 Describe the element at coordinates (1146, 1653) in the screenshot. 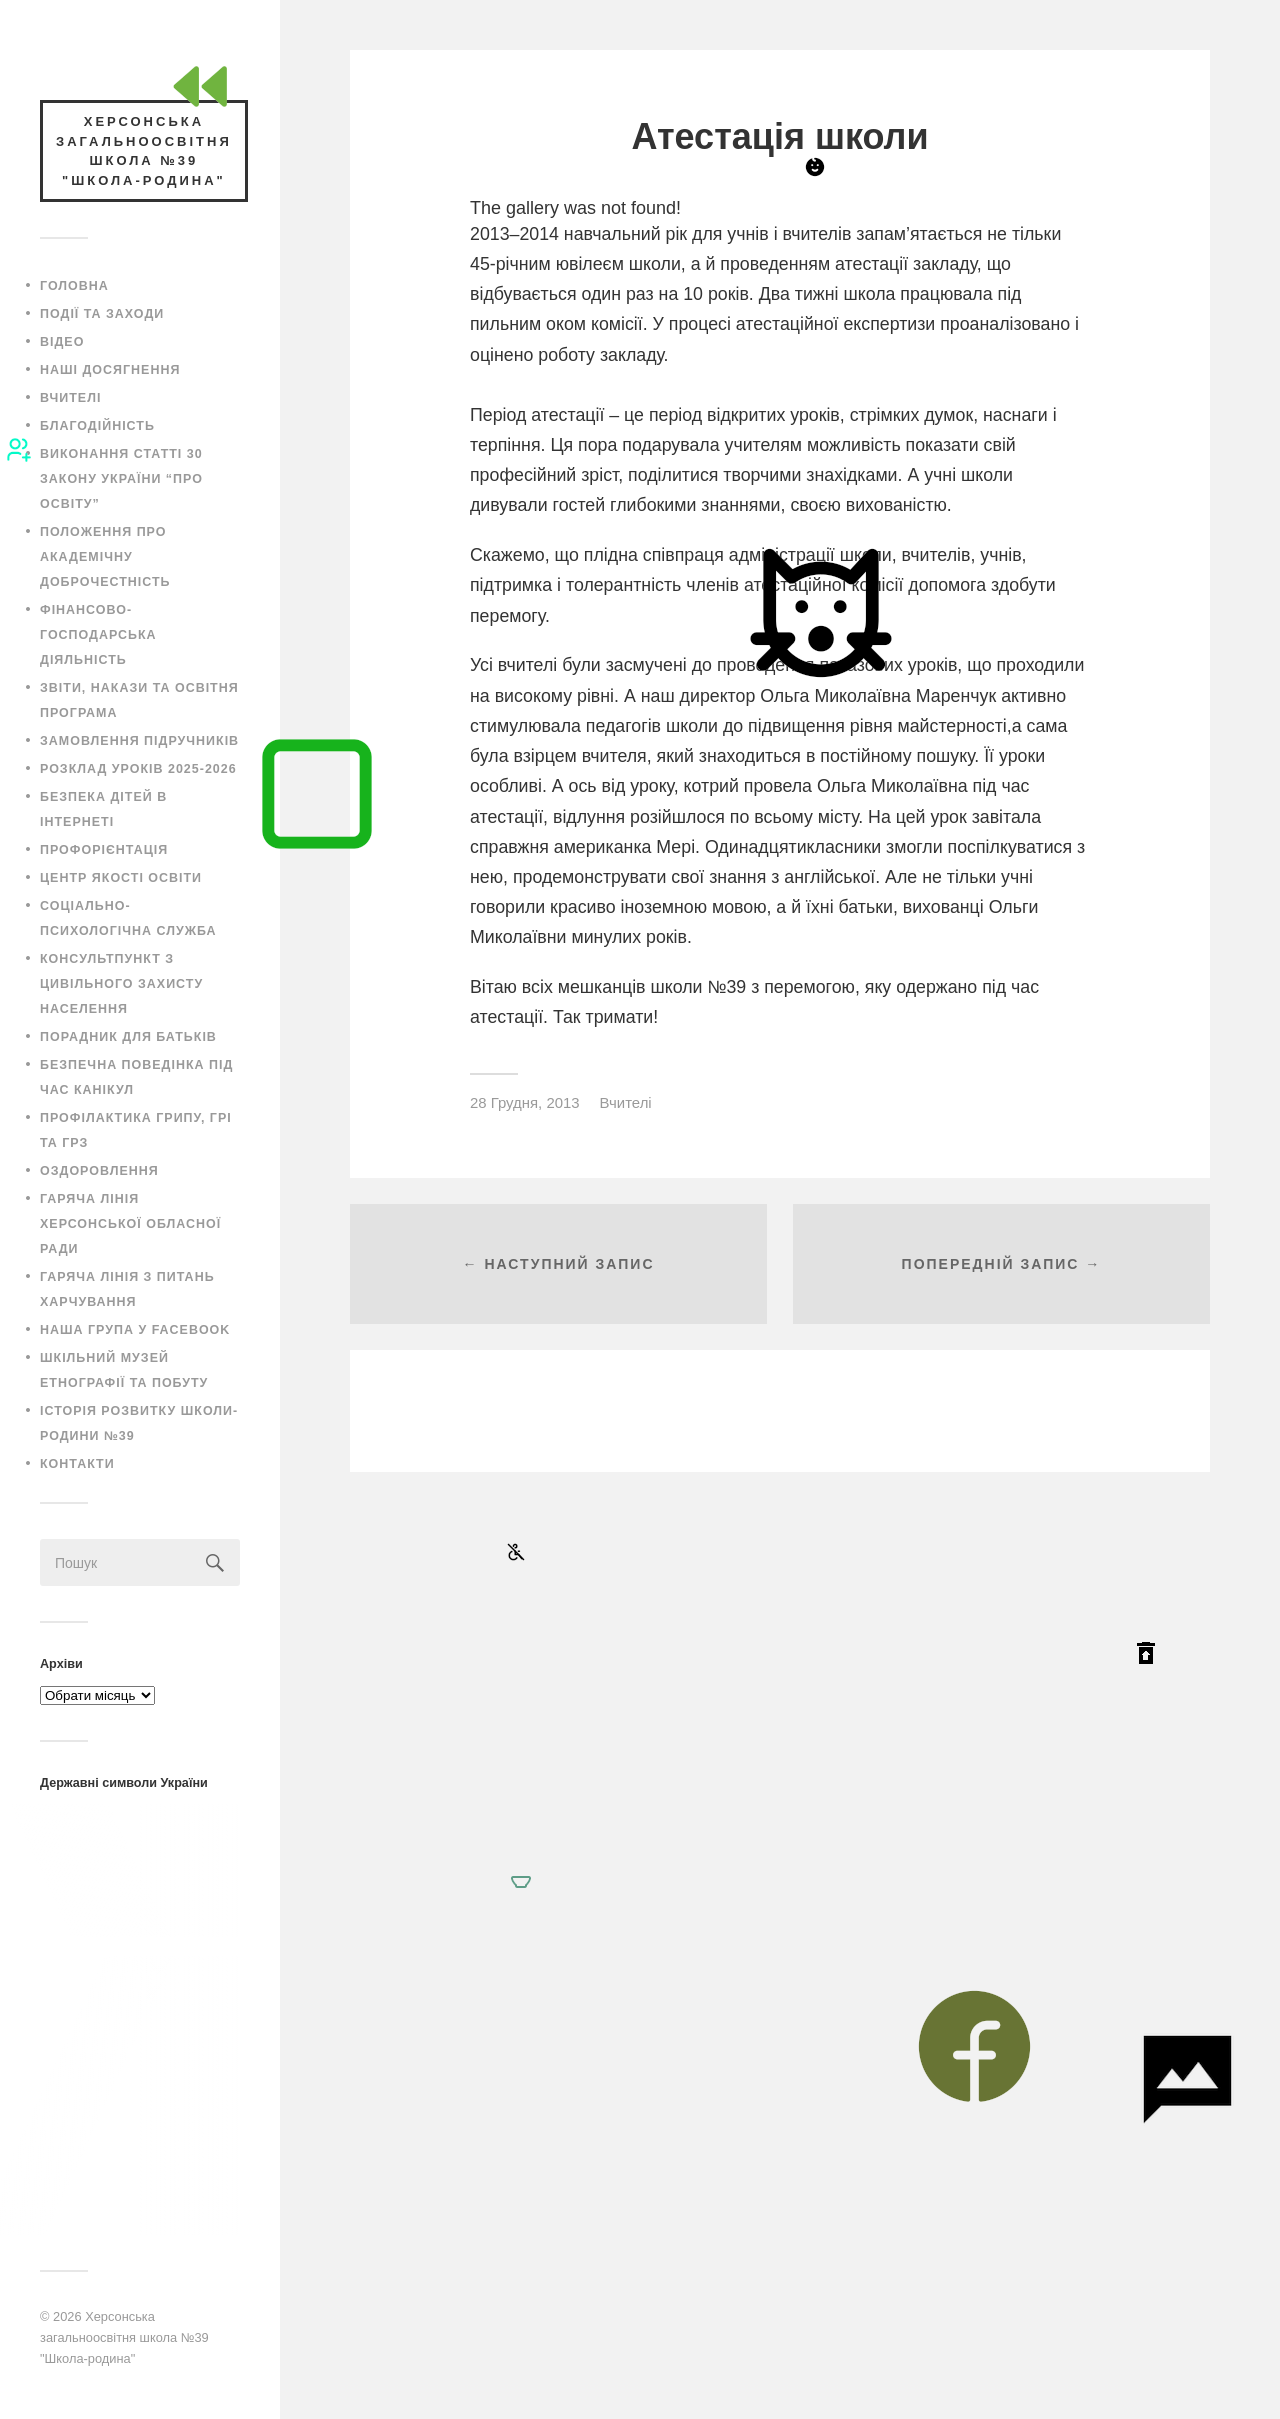

I see `restore a deleted item from trash` at that location.